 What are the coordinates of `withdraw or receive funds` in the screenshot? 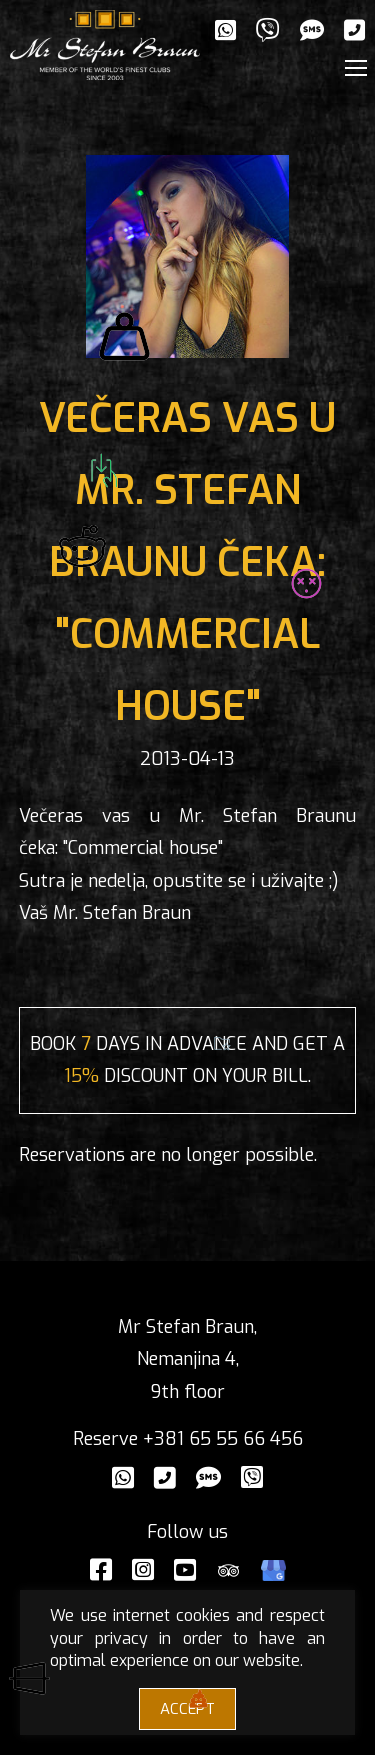 It's located at (102, 470).